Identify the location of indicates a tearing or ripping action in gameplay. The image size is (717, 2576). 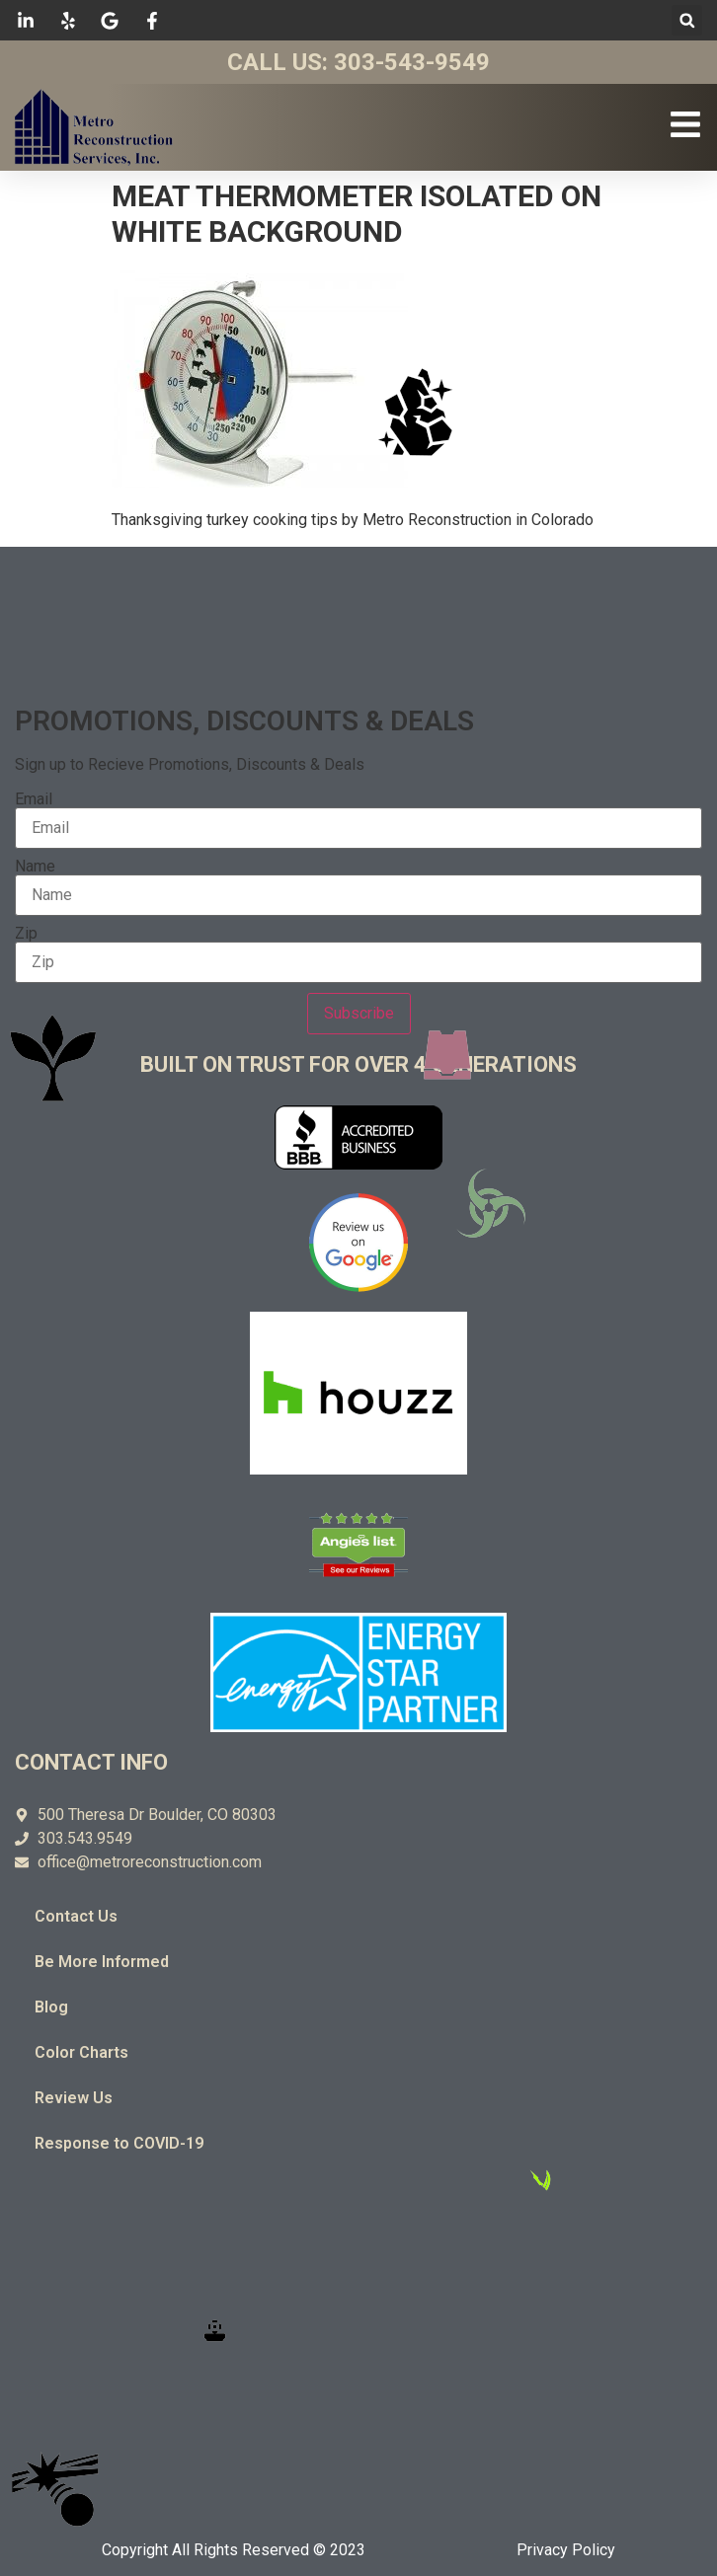
(540, 2180).